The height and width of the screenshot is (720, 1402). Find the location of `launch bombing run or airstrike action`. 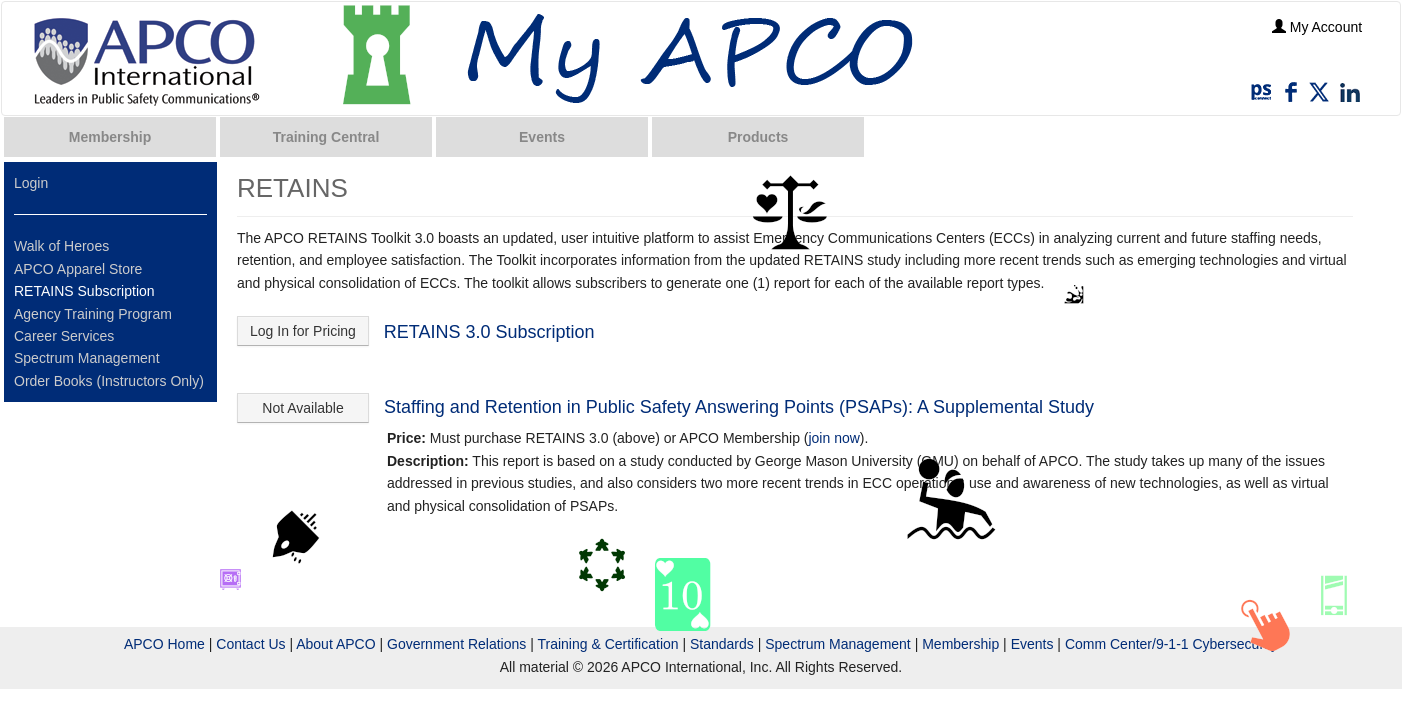

launch bombing run or airstrike action is located at coordinates (296, 537).